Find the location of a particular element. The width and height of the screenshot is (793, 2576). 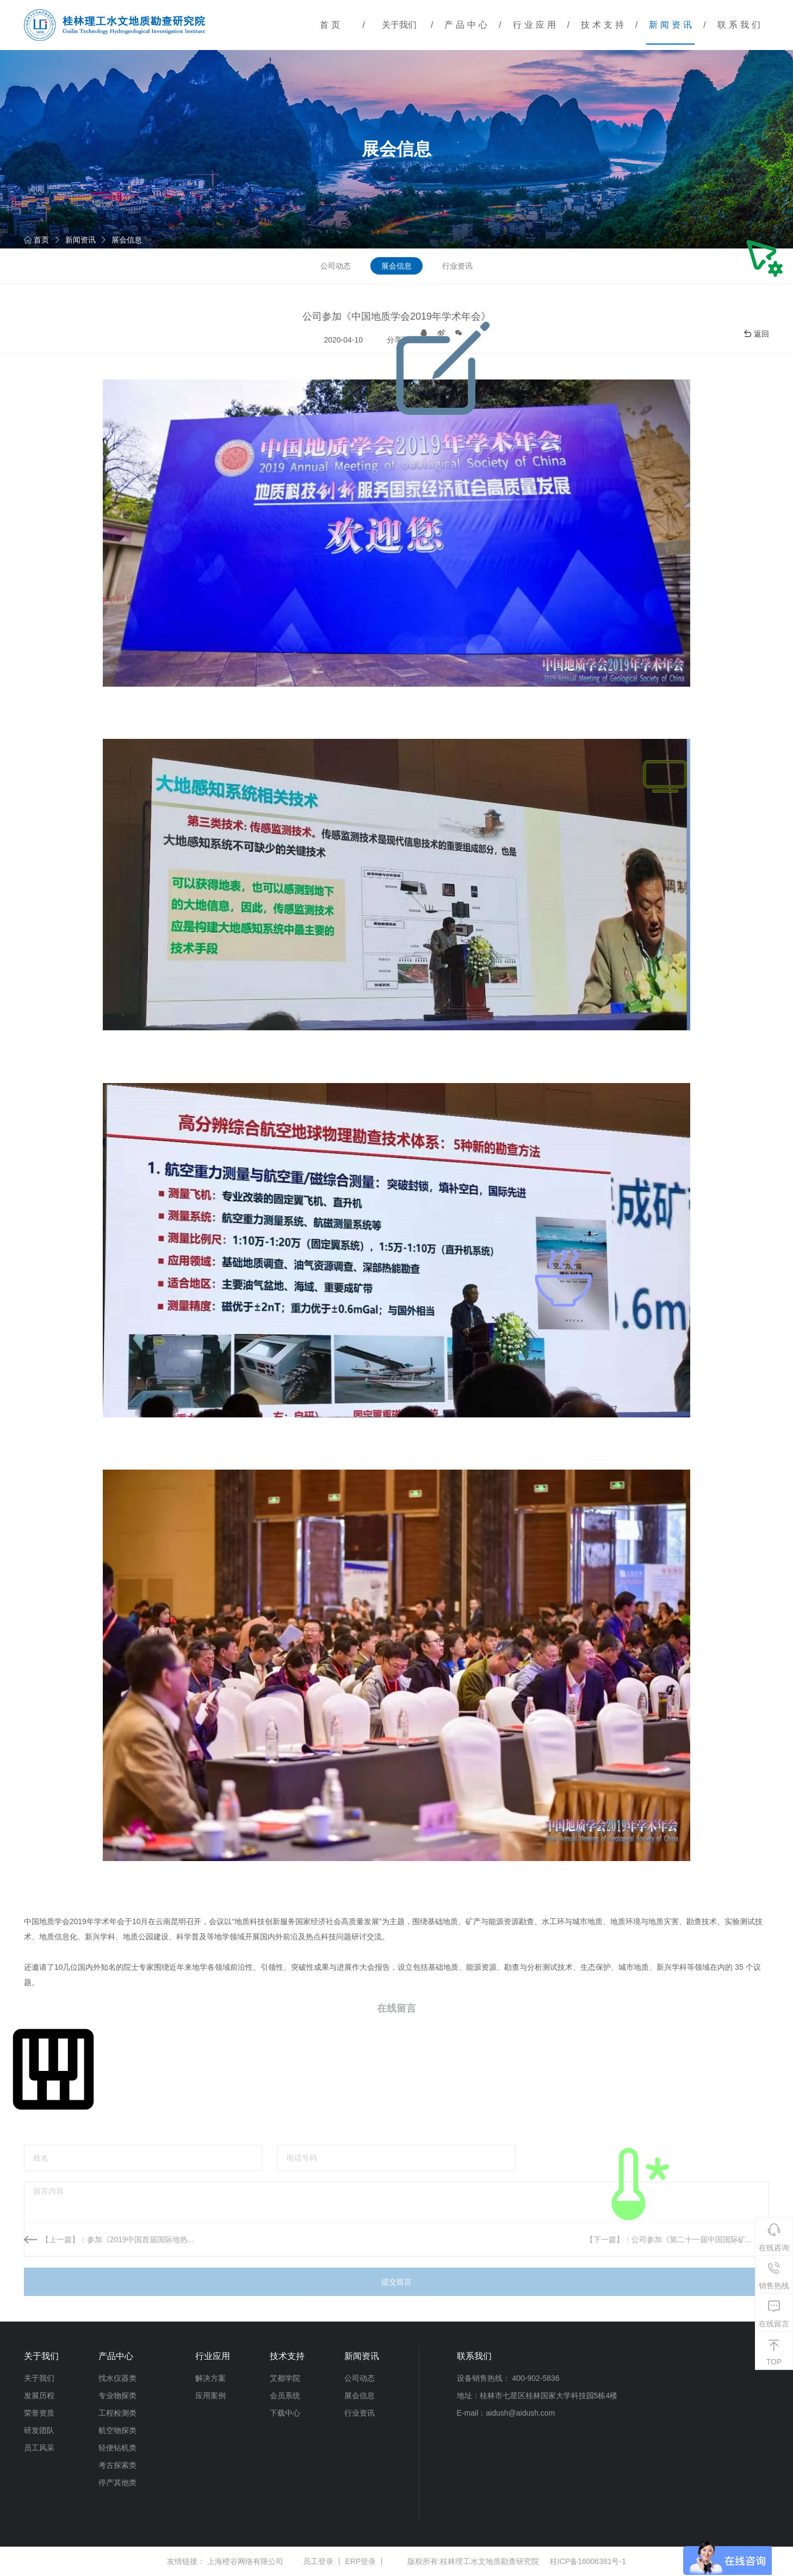

create or compose new content is located at coordinates (443, 368).